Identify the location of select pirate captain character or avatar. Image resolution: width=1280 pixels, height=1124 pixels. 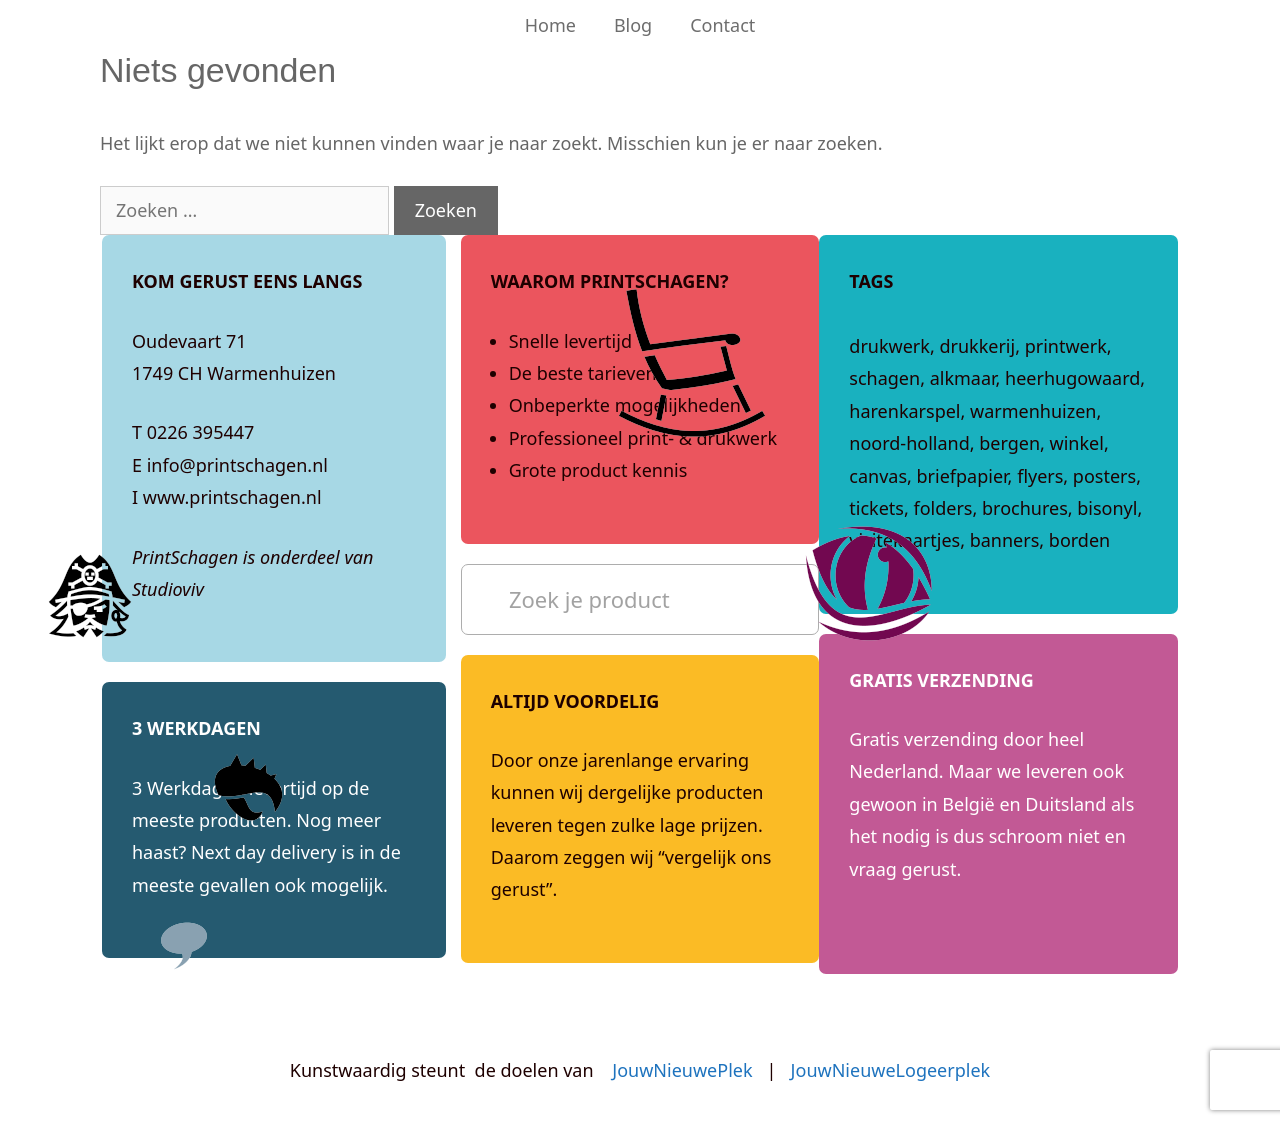
(90, 596).